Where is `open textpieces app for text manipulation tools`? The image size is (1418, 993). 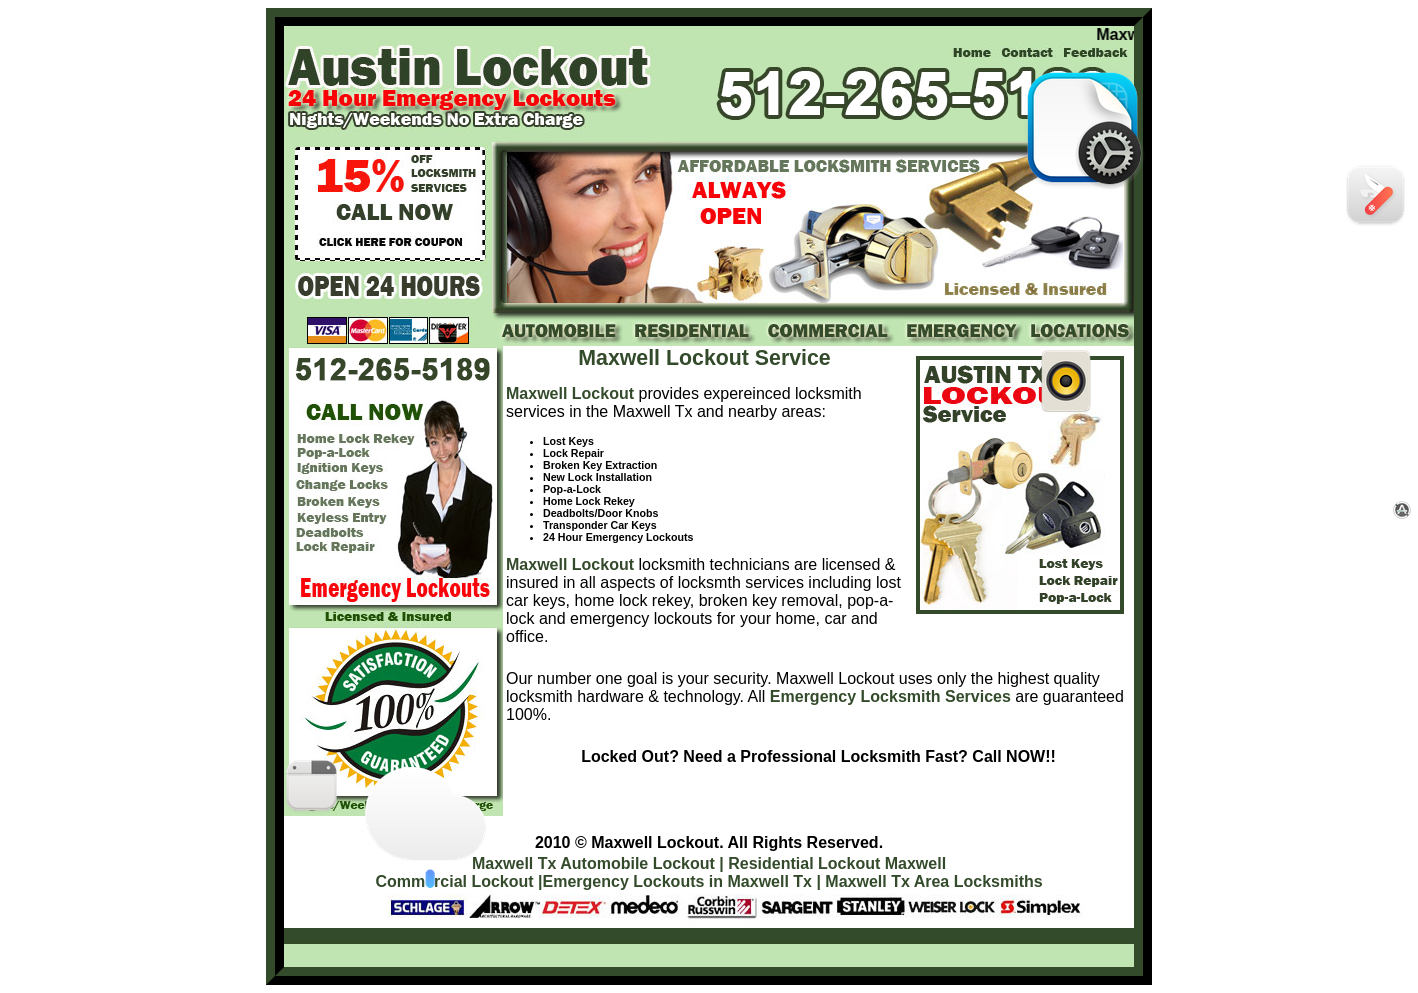 open textpieces app for text manipulation tools is located at coordinates (1375, 194).